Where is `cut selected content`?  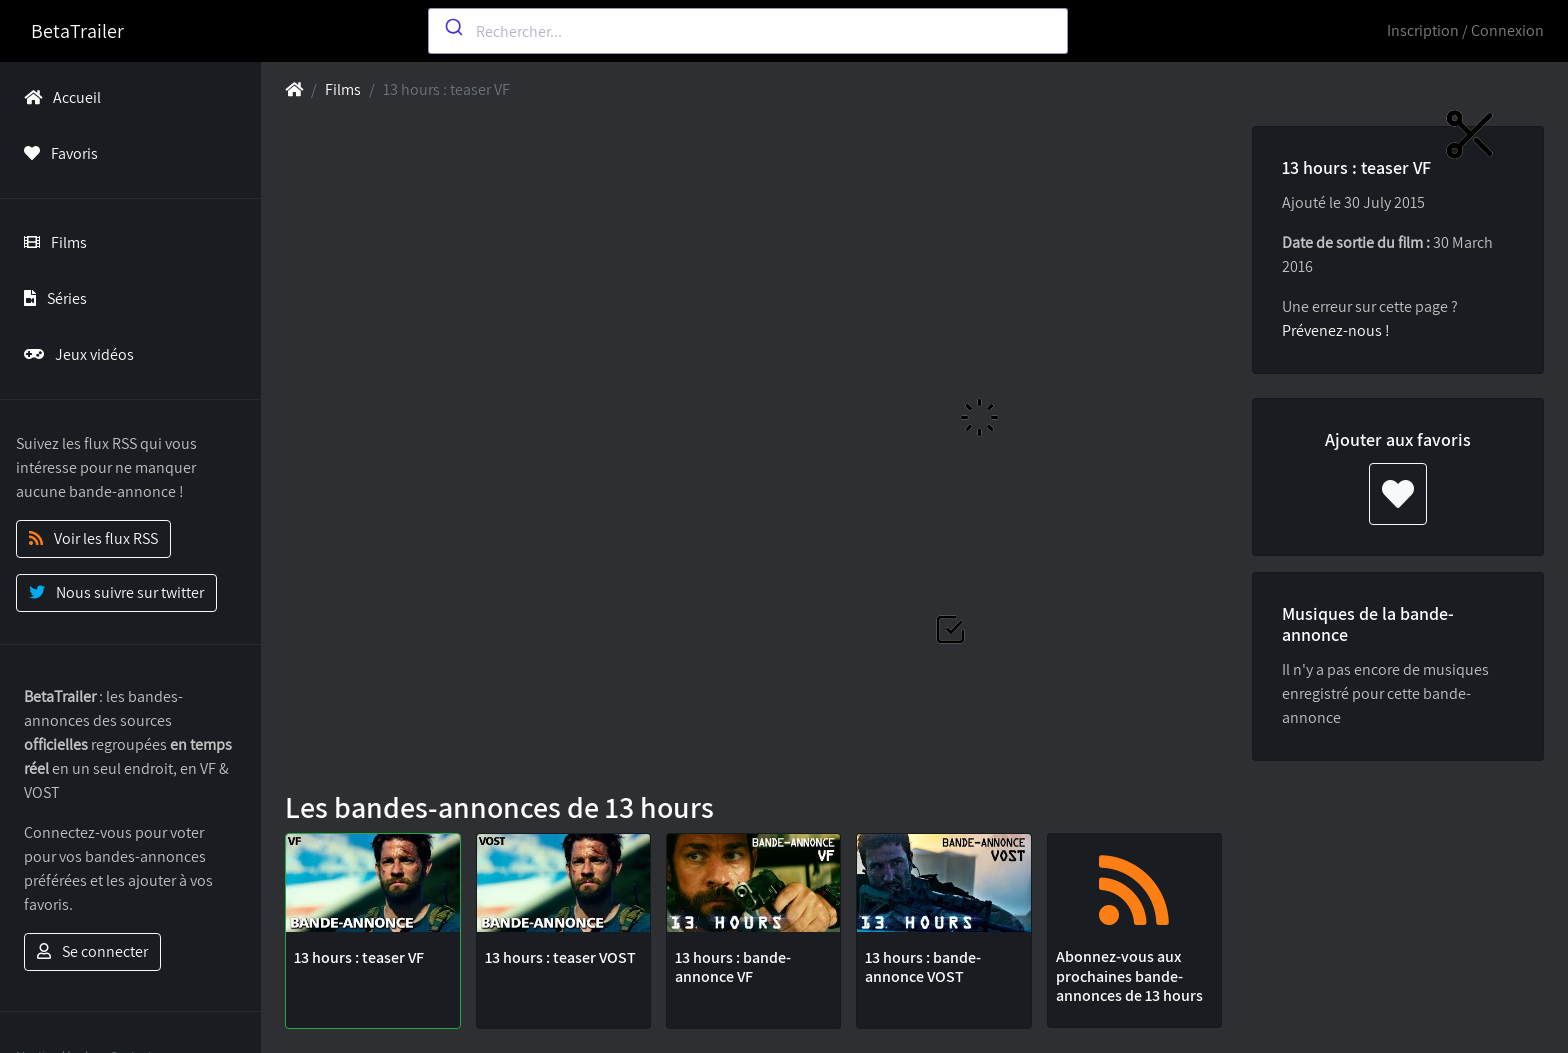 cut selected content is located at coordinates (1469, 134).